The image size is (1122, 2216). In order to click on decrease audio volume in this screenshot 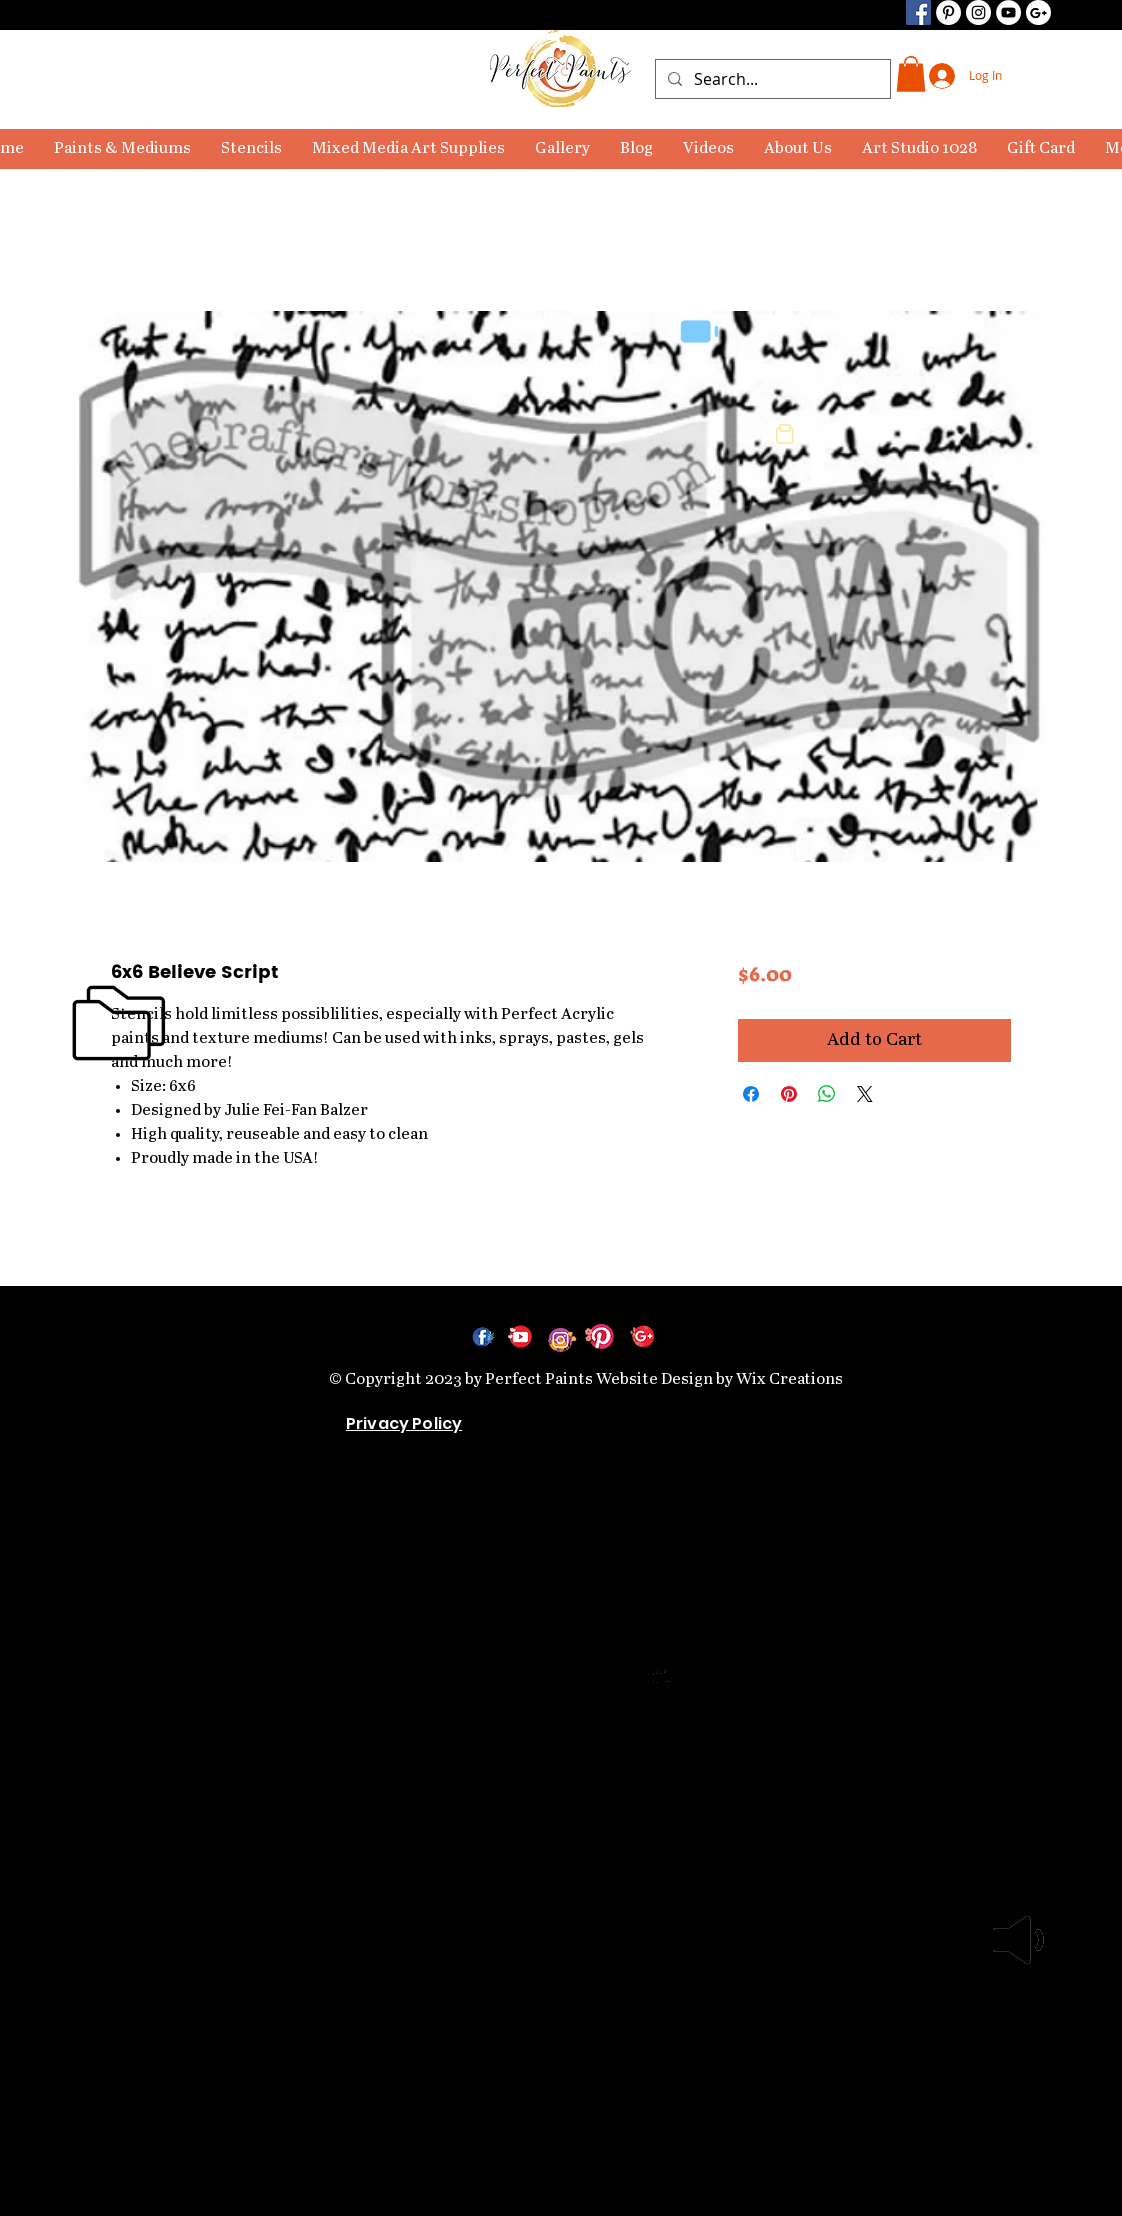, I will do `click(1017, 1940)`.